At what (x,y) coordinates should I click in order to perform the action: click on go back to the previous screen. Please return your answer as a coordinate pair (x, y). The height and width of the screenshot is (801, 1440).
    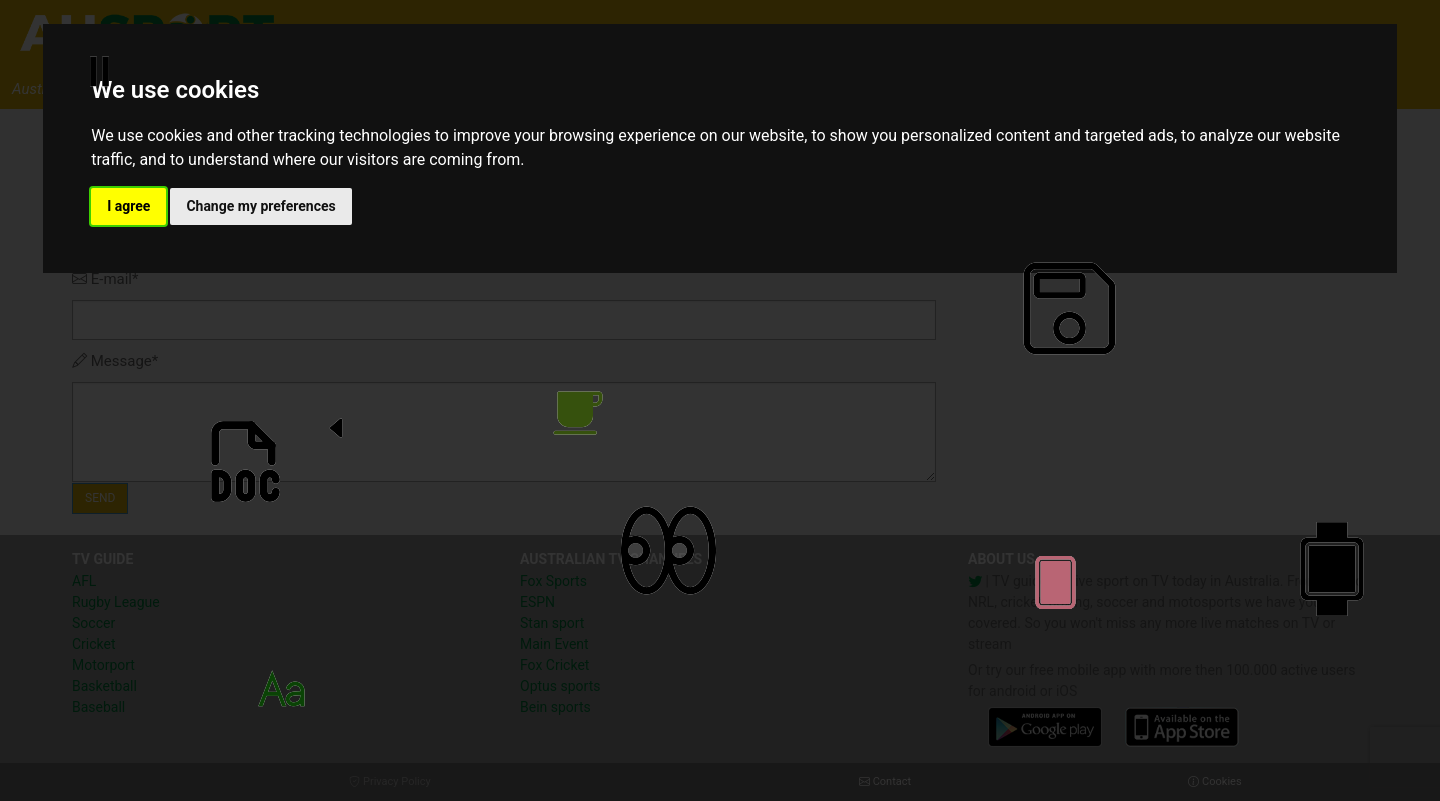
    Looking at the image, I should click on (336, 428).